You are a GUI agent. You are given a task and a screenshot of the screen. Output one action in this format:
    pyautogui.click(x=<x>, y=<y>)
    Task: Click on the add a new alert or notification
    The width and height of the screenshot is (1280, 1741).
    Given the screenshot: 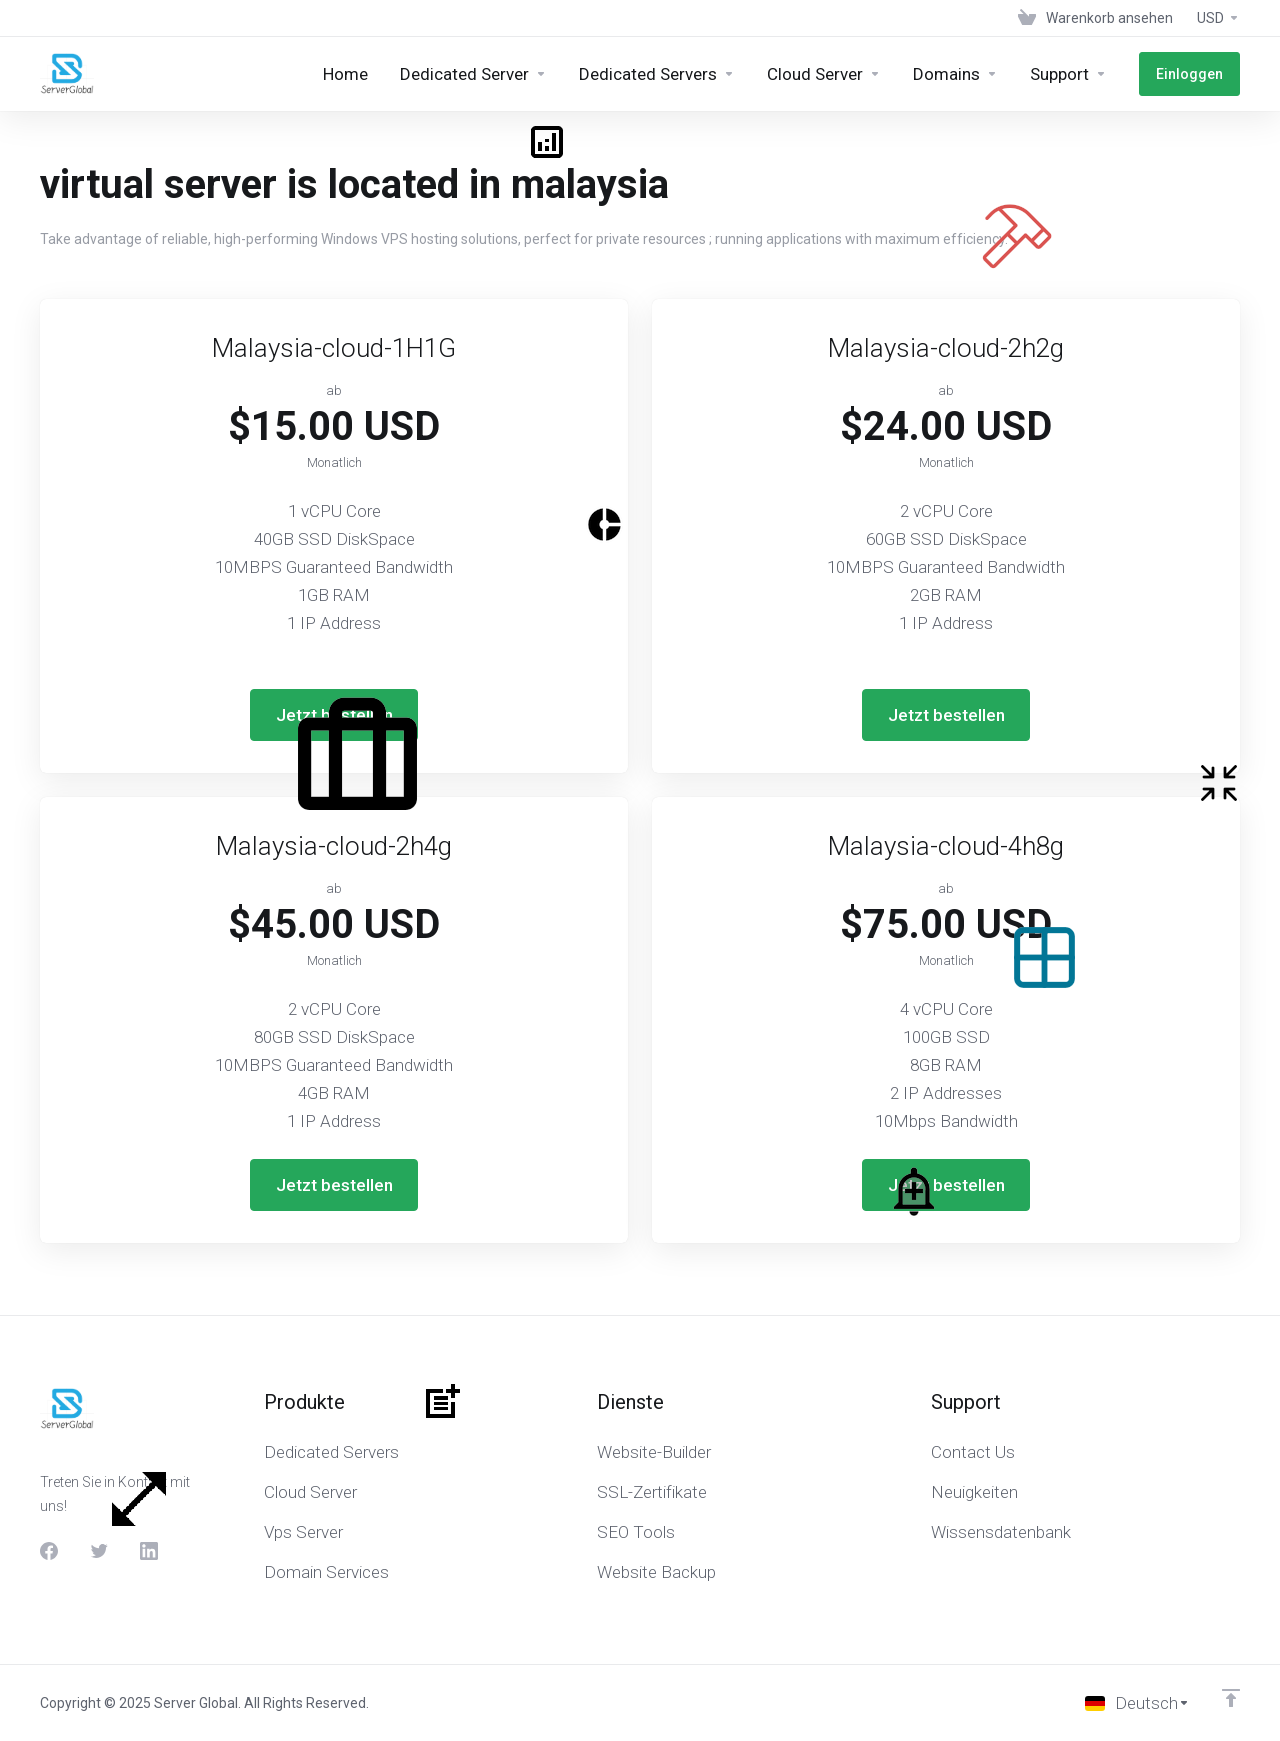 What is the action you would take?
    pyautogui.click(x=914, y=1191)
    